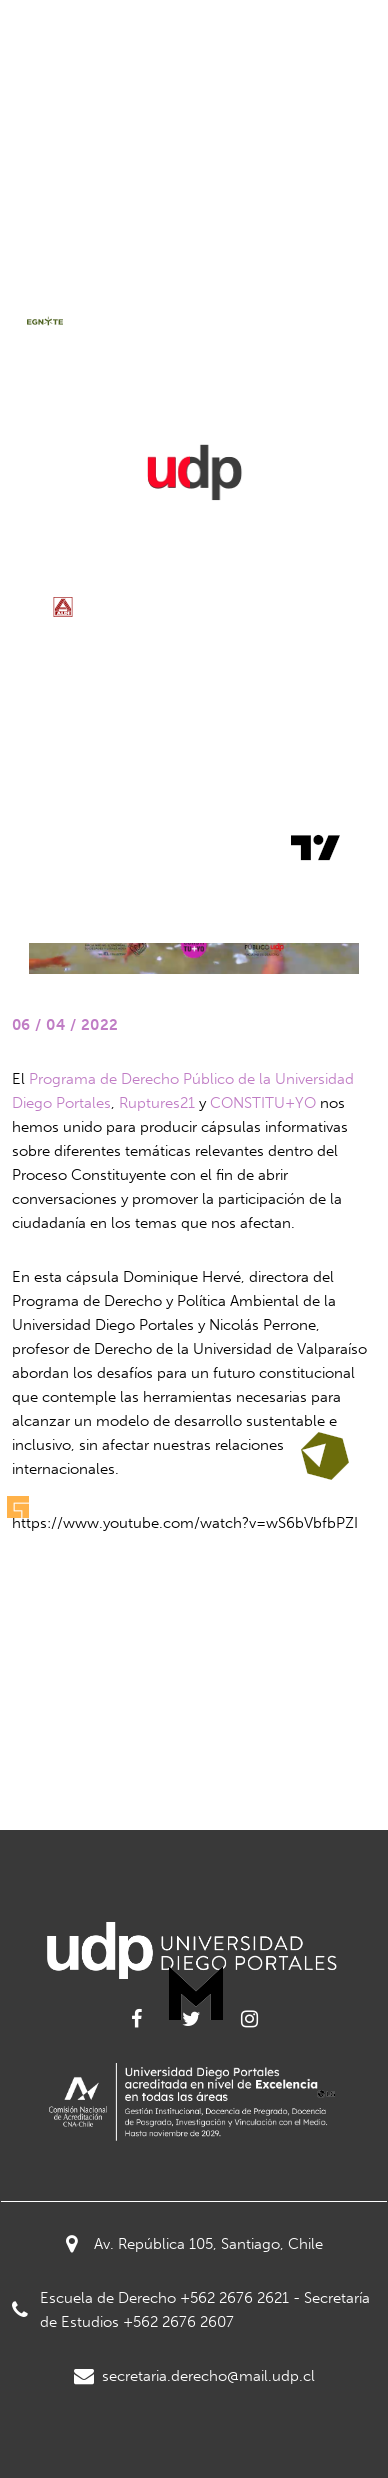 This screenshot has width=388, height=2478. I want to click on aldi nord company logo, so click(63, 607).